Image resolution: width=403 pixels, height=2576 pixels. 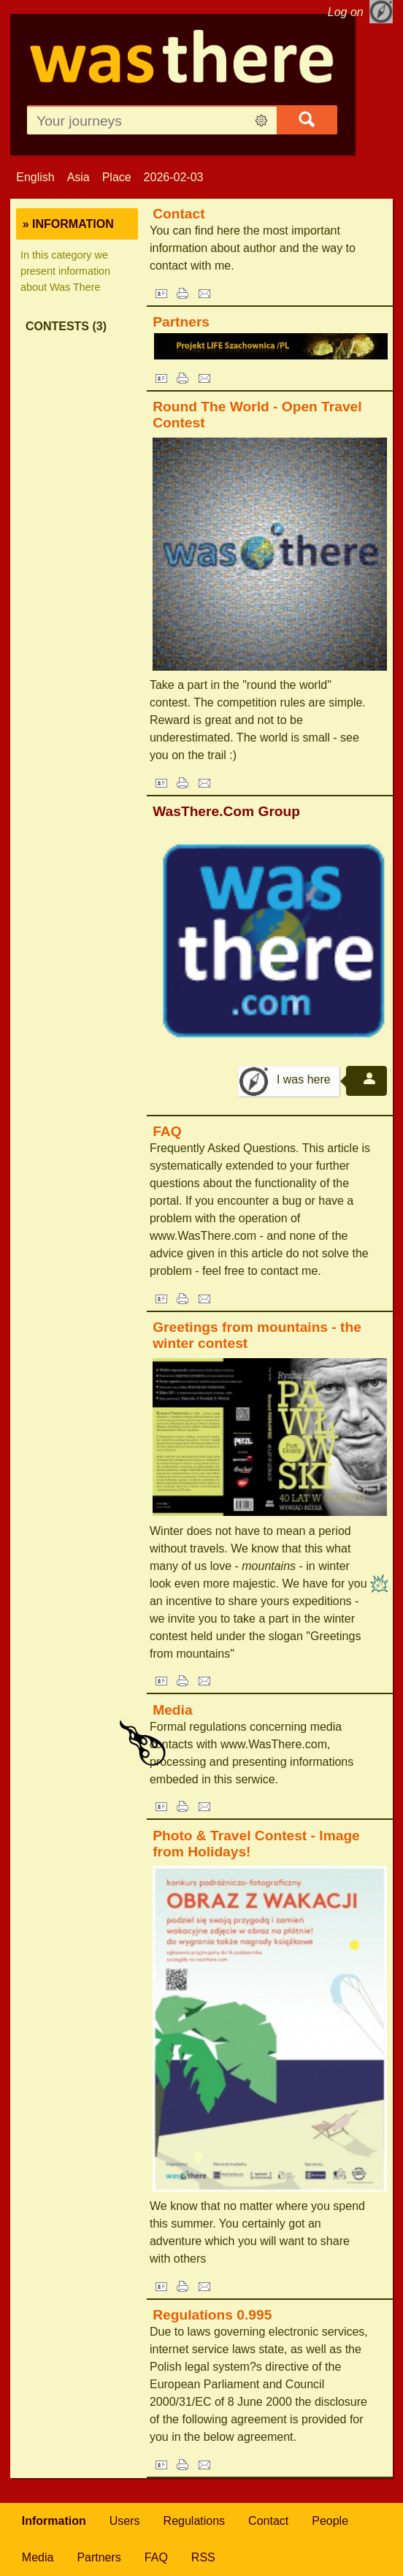 What do you see at coordinates (379, 1583) in the screenshot?
I see `sea urchin creature in a game inventory` at bounding box center [379, 1583].